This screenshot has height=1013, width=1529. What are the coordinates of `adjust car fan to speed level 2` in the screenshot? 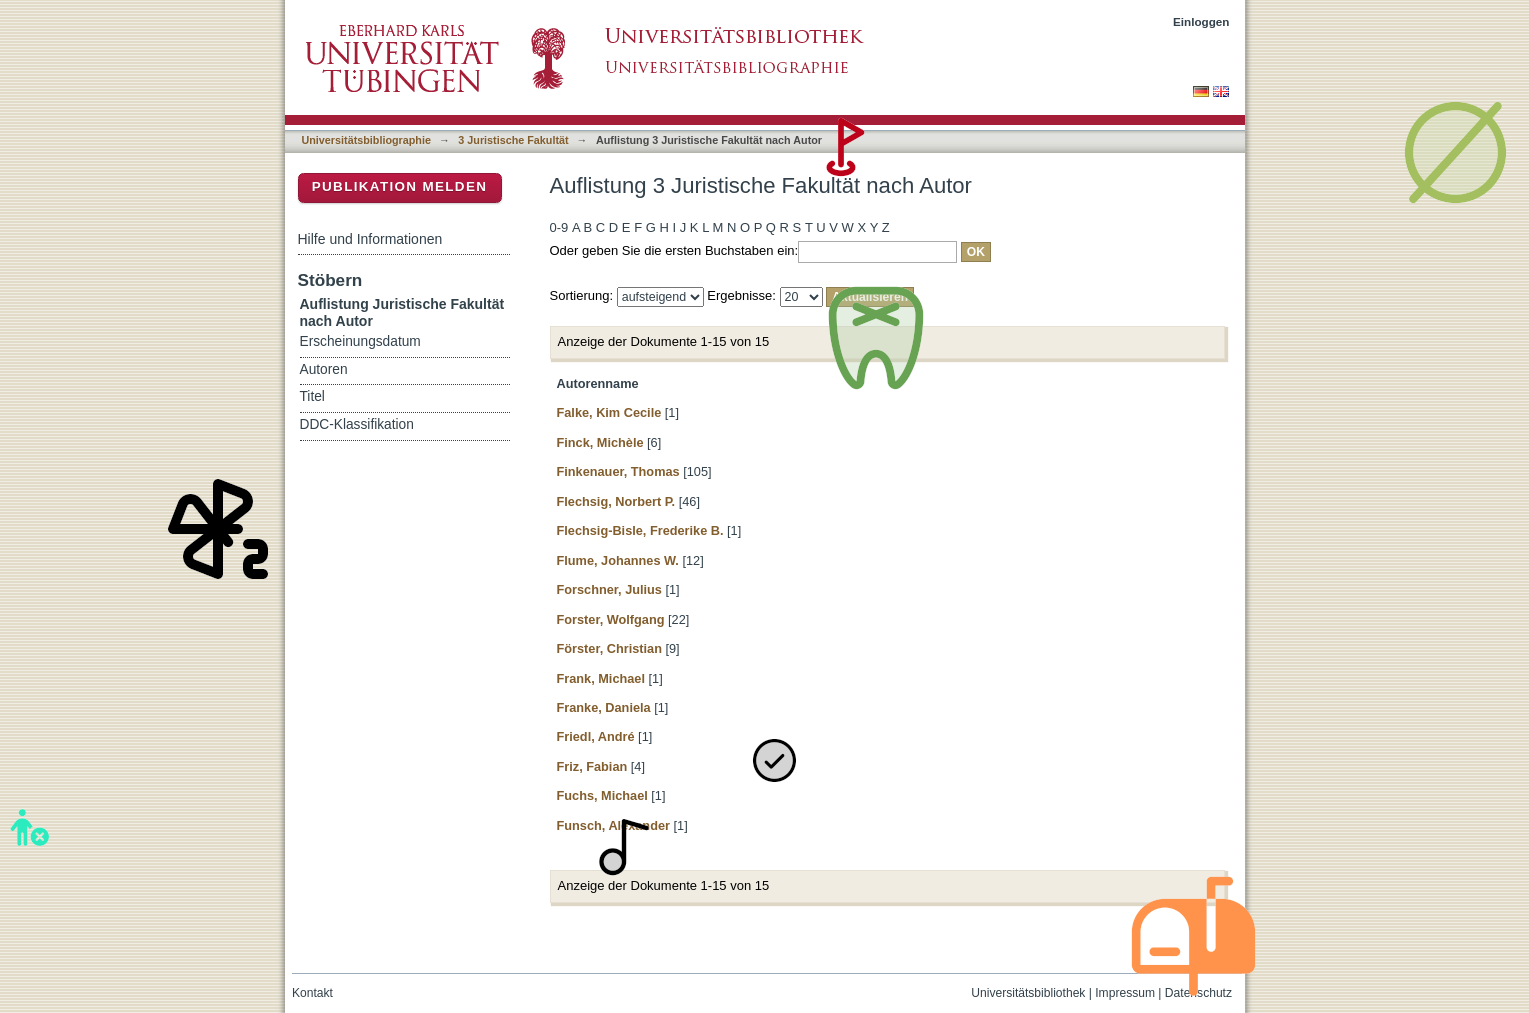 It's located at (218, 529).